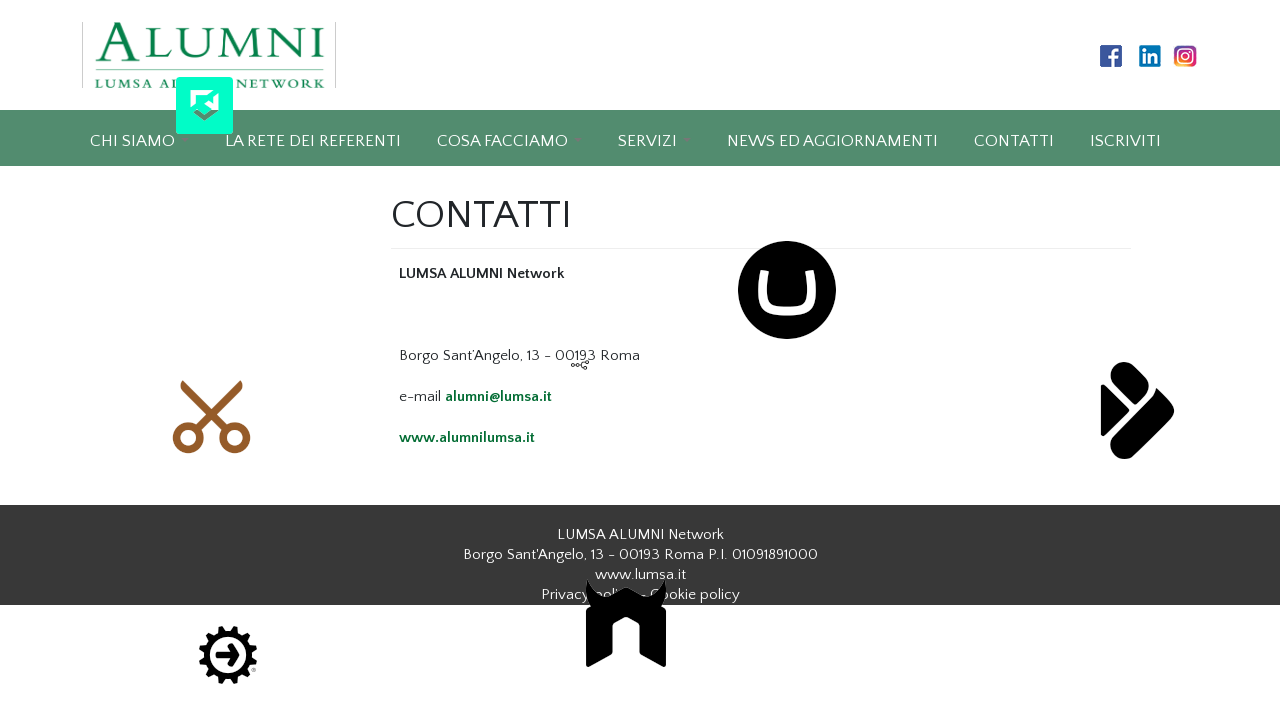 This screenshot has height=720, width=1280. Describe the element at coordinates (204, 105) in the screenshot. I see `clubforce app or service logo` at that location.